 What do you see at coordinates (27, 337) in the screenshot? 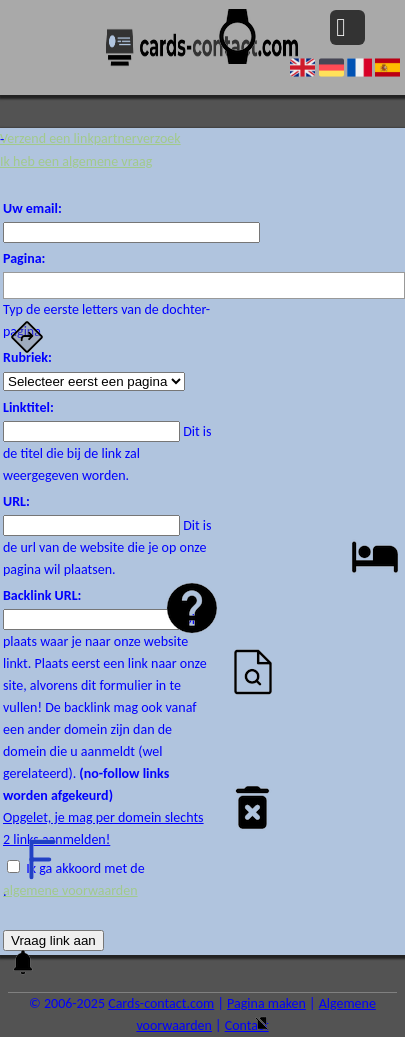
I see `indicates a turn or direction in navigation` at bounding box center [27, 337].